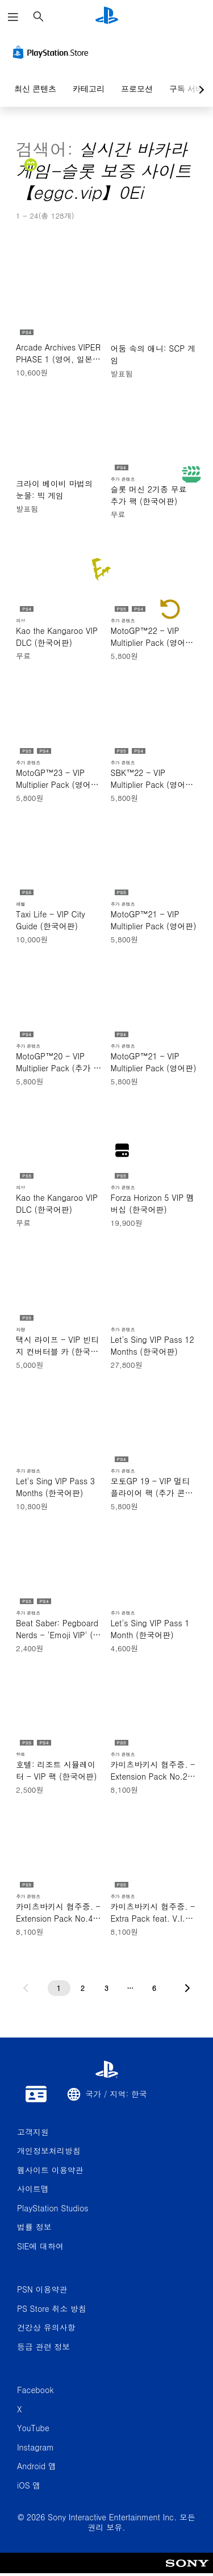  What do you see at coordinates (170, 609) in the screenshot?
I see `undo the last action` at bounding box center [170, 609].